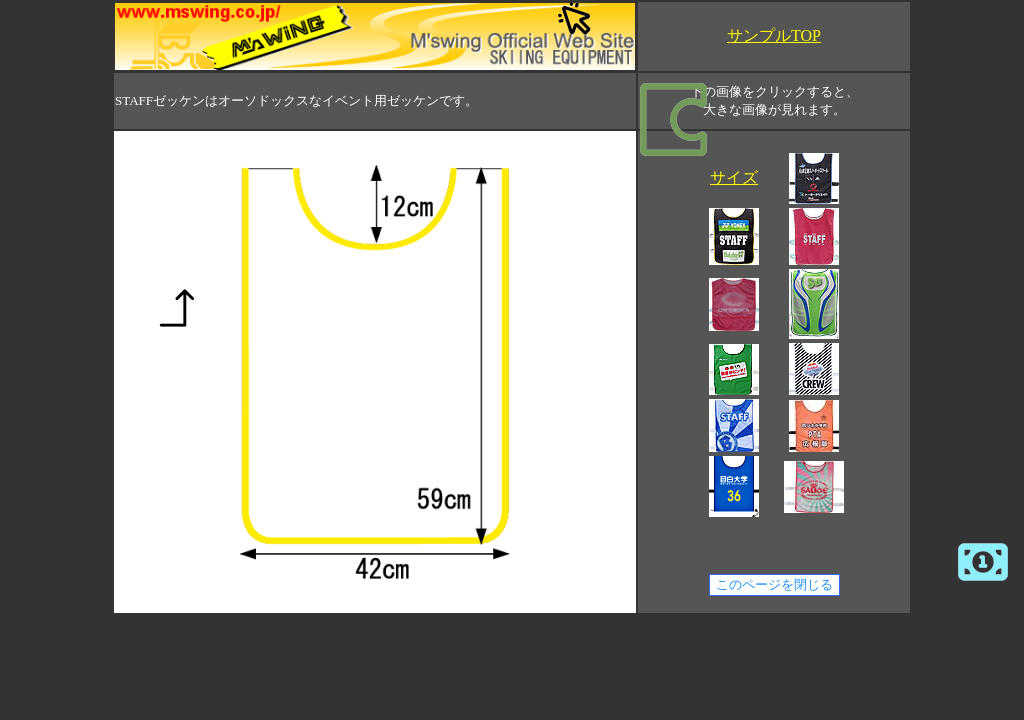 Image resolution: width=1024 pixels, height=720 pixels. I want to click on open coda document, so click(673, 119).